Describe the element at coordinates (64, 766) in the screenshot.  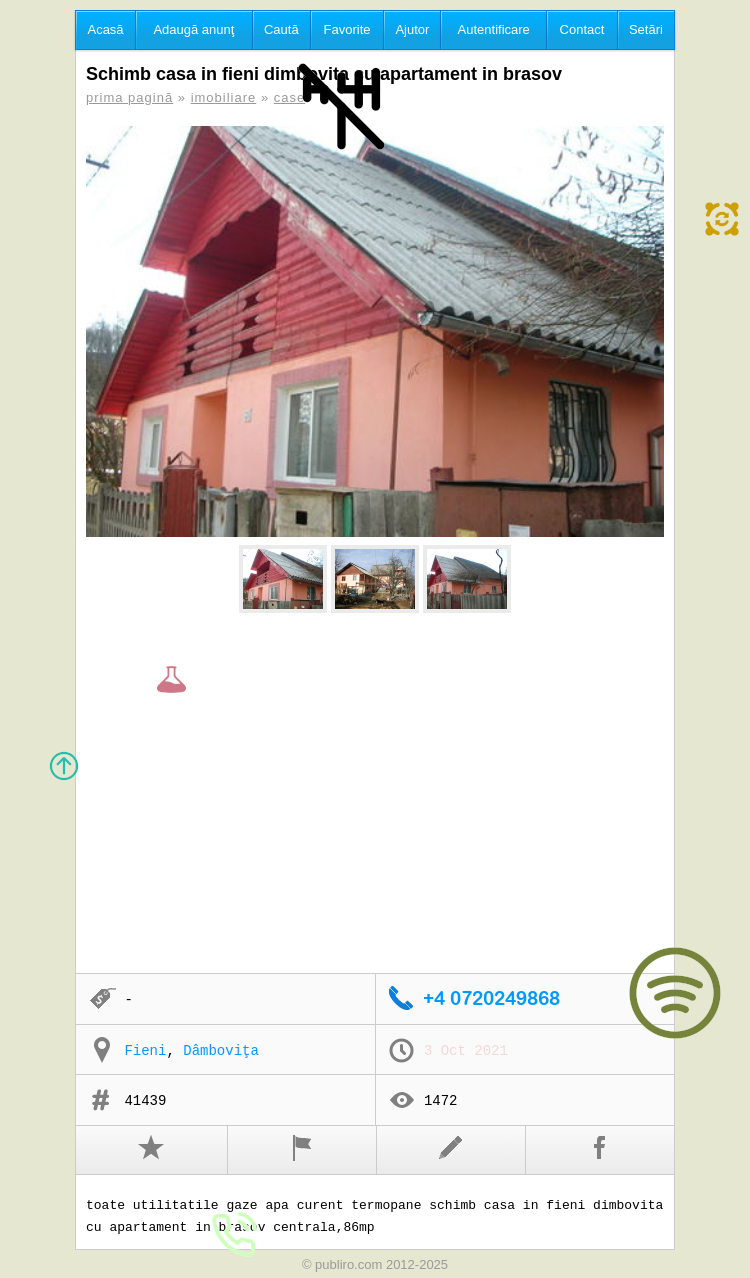
I see `scroll to top of page` at that location.